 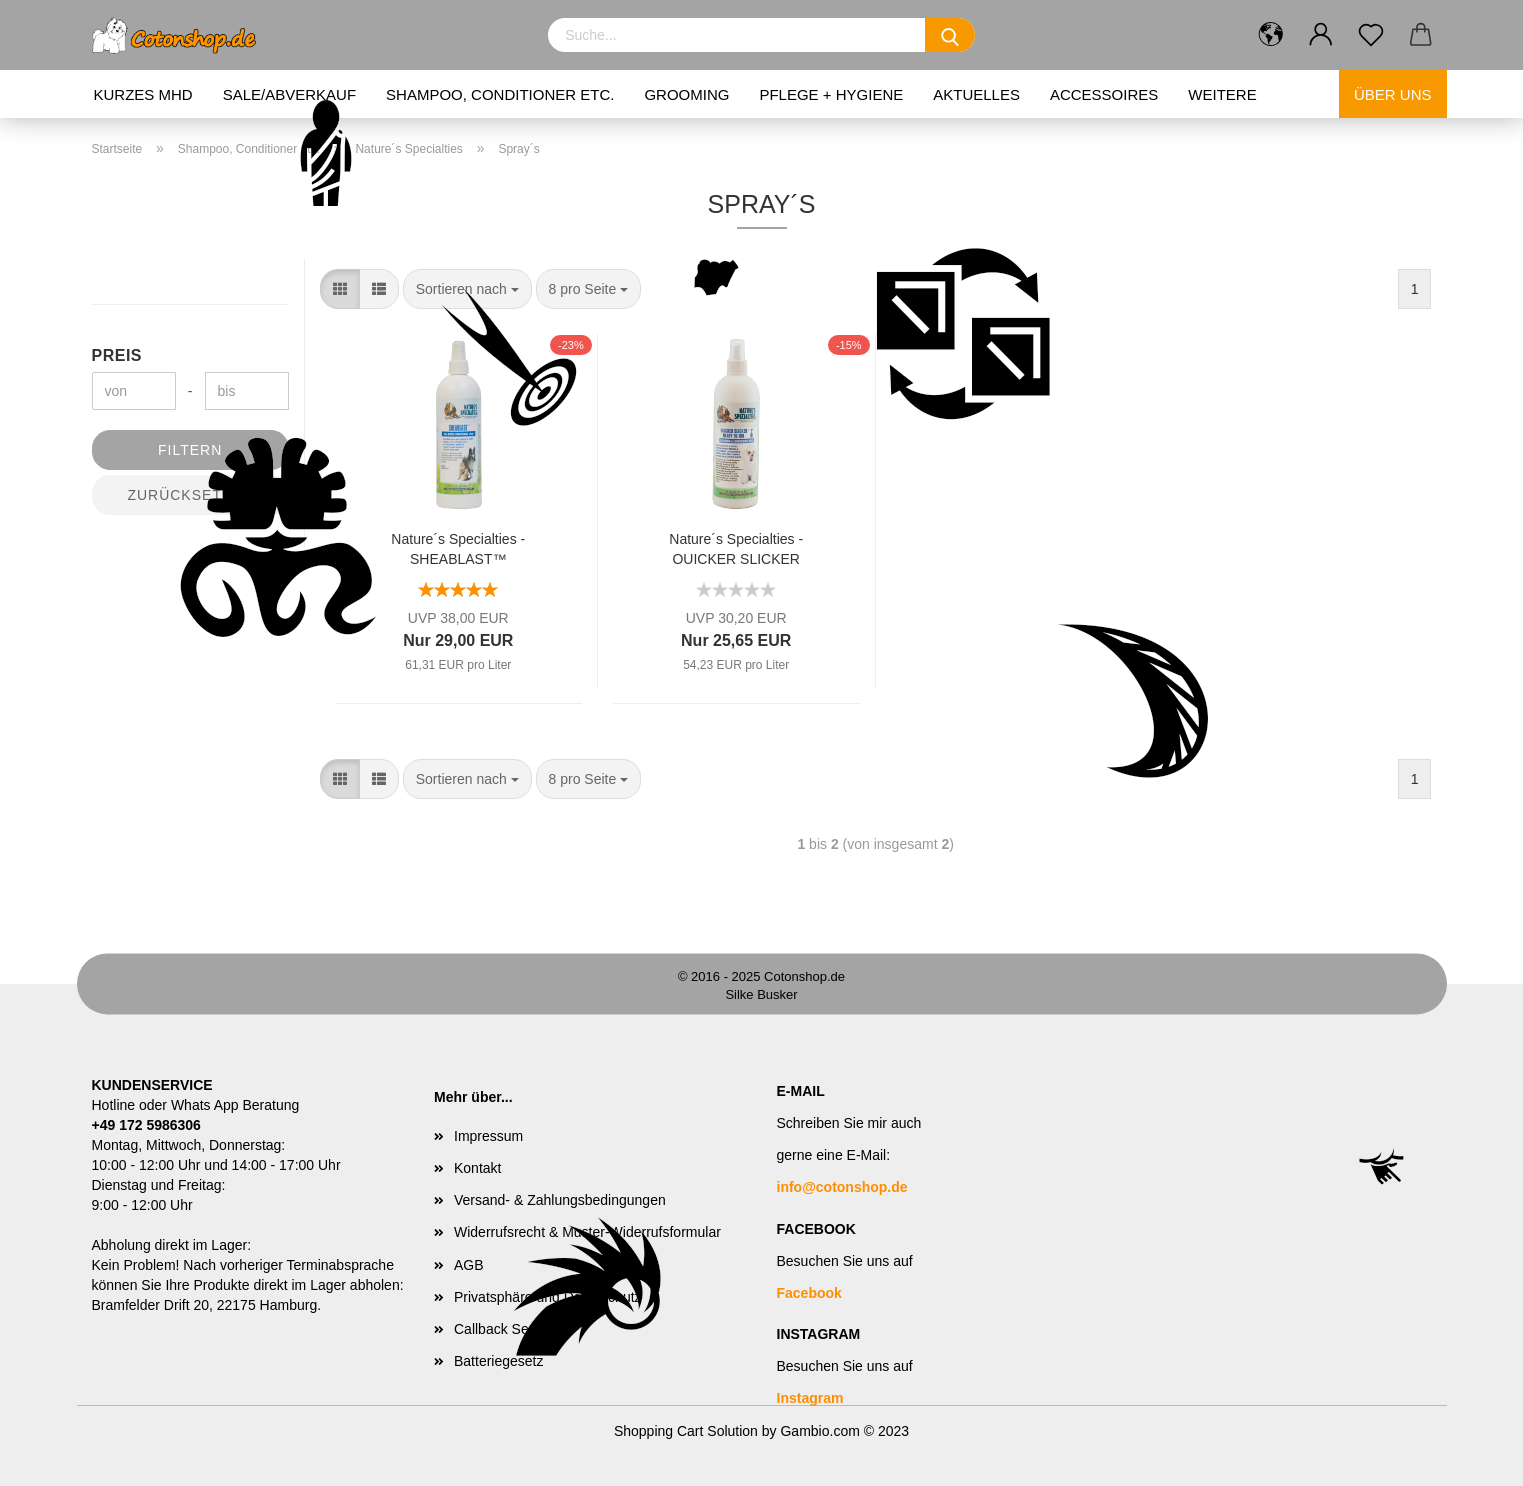 I want to click on initiate a trade or exchange between players, so click(x=963, y=334).